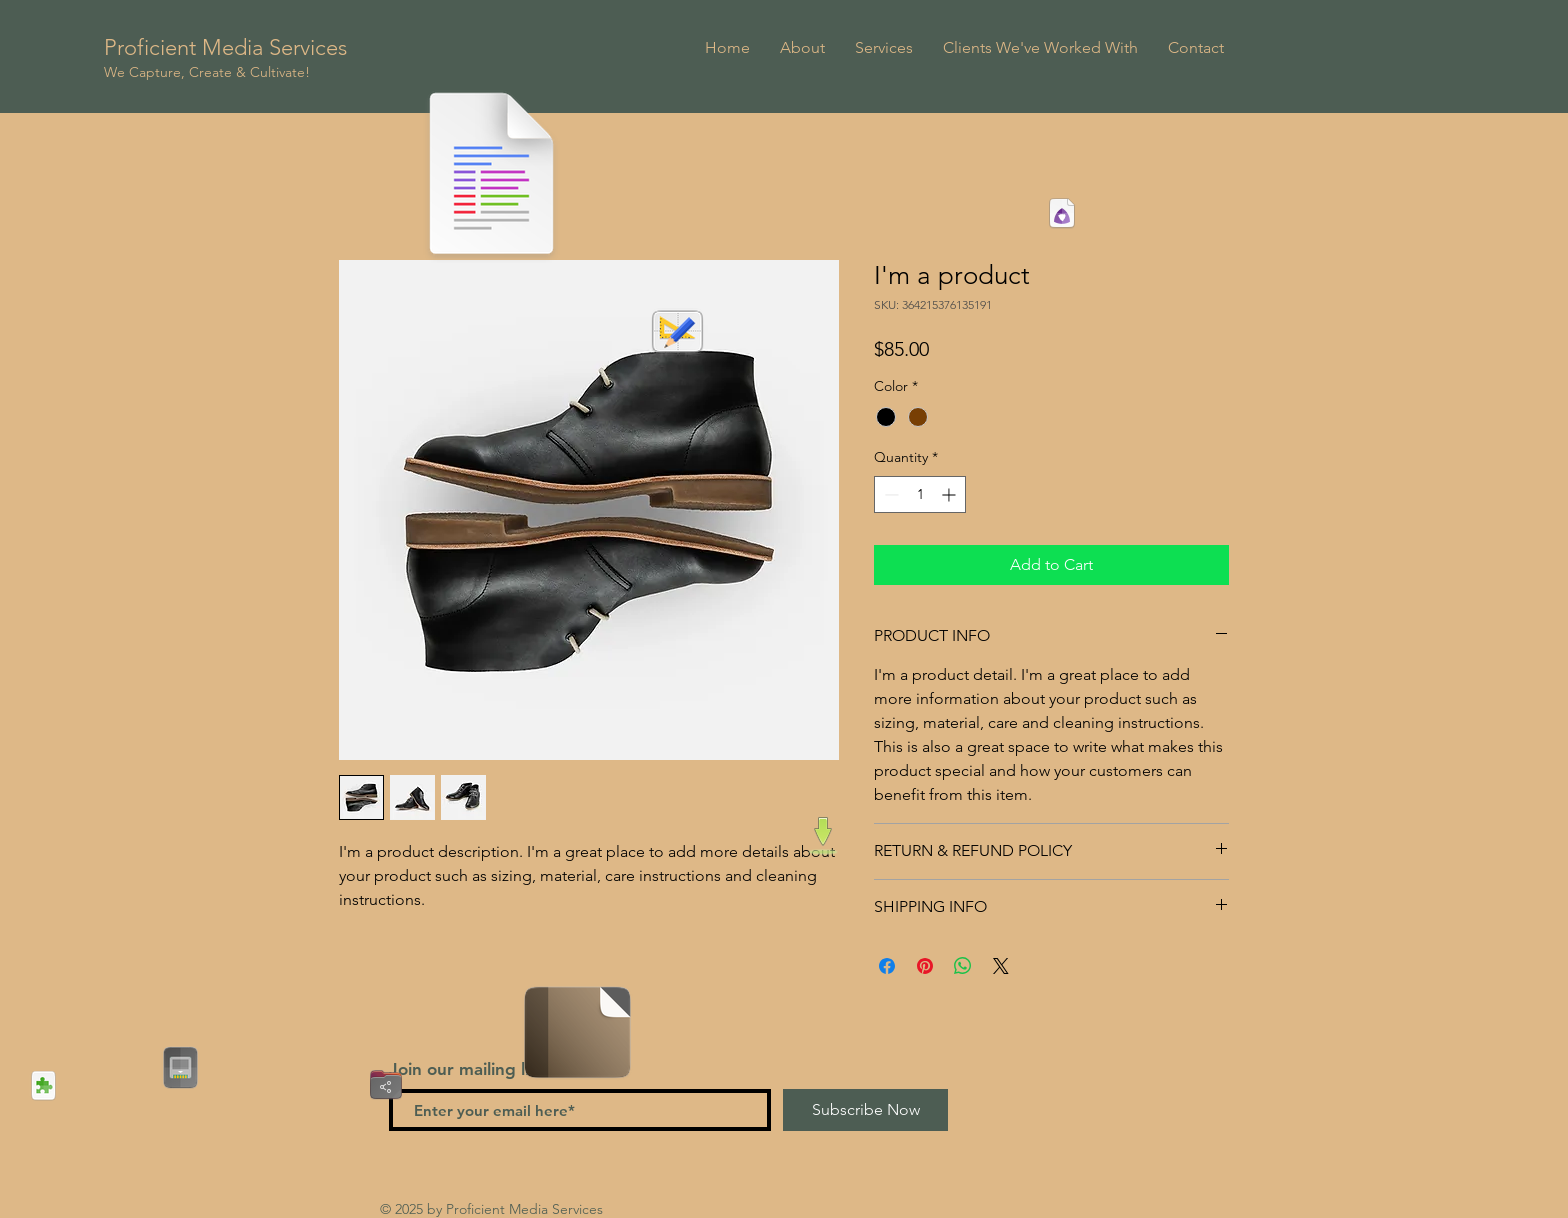 The image size is (1568, 1218). I want to click on game boy advance ROM file, so click(180, 1067).